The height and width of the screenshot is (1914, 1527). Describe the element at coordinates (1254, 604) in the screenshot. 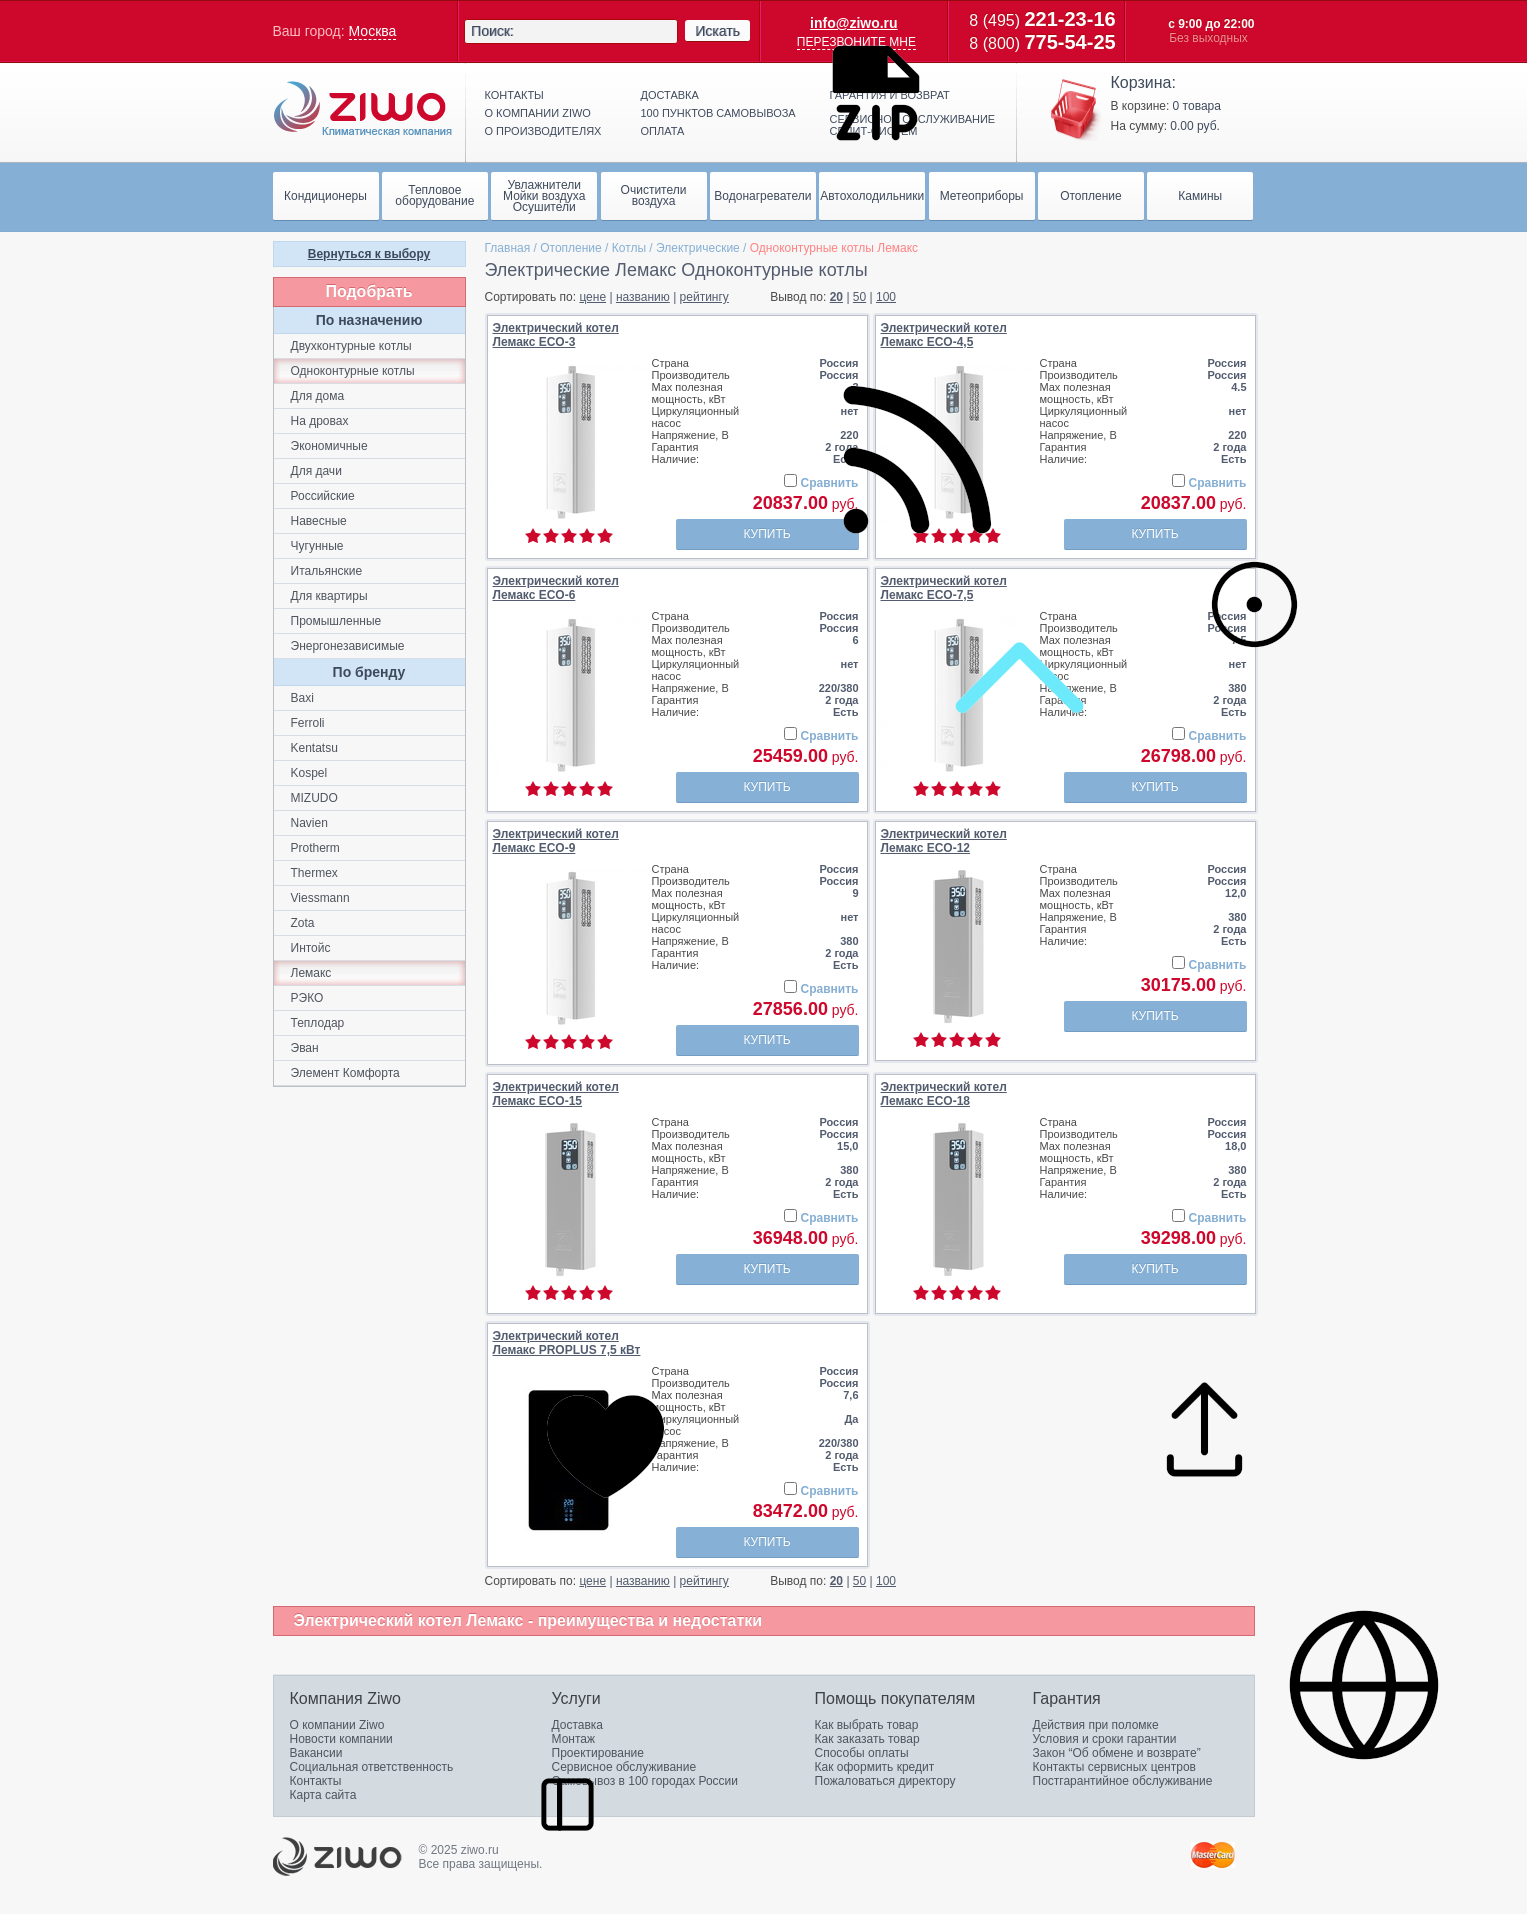

I see `view open issues in a repository` at that location.